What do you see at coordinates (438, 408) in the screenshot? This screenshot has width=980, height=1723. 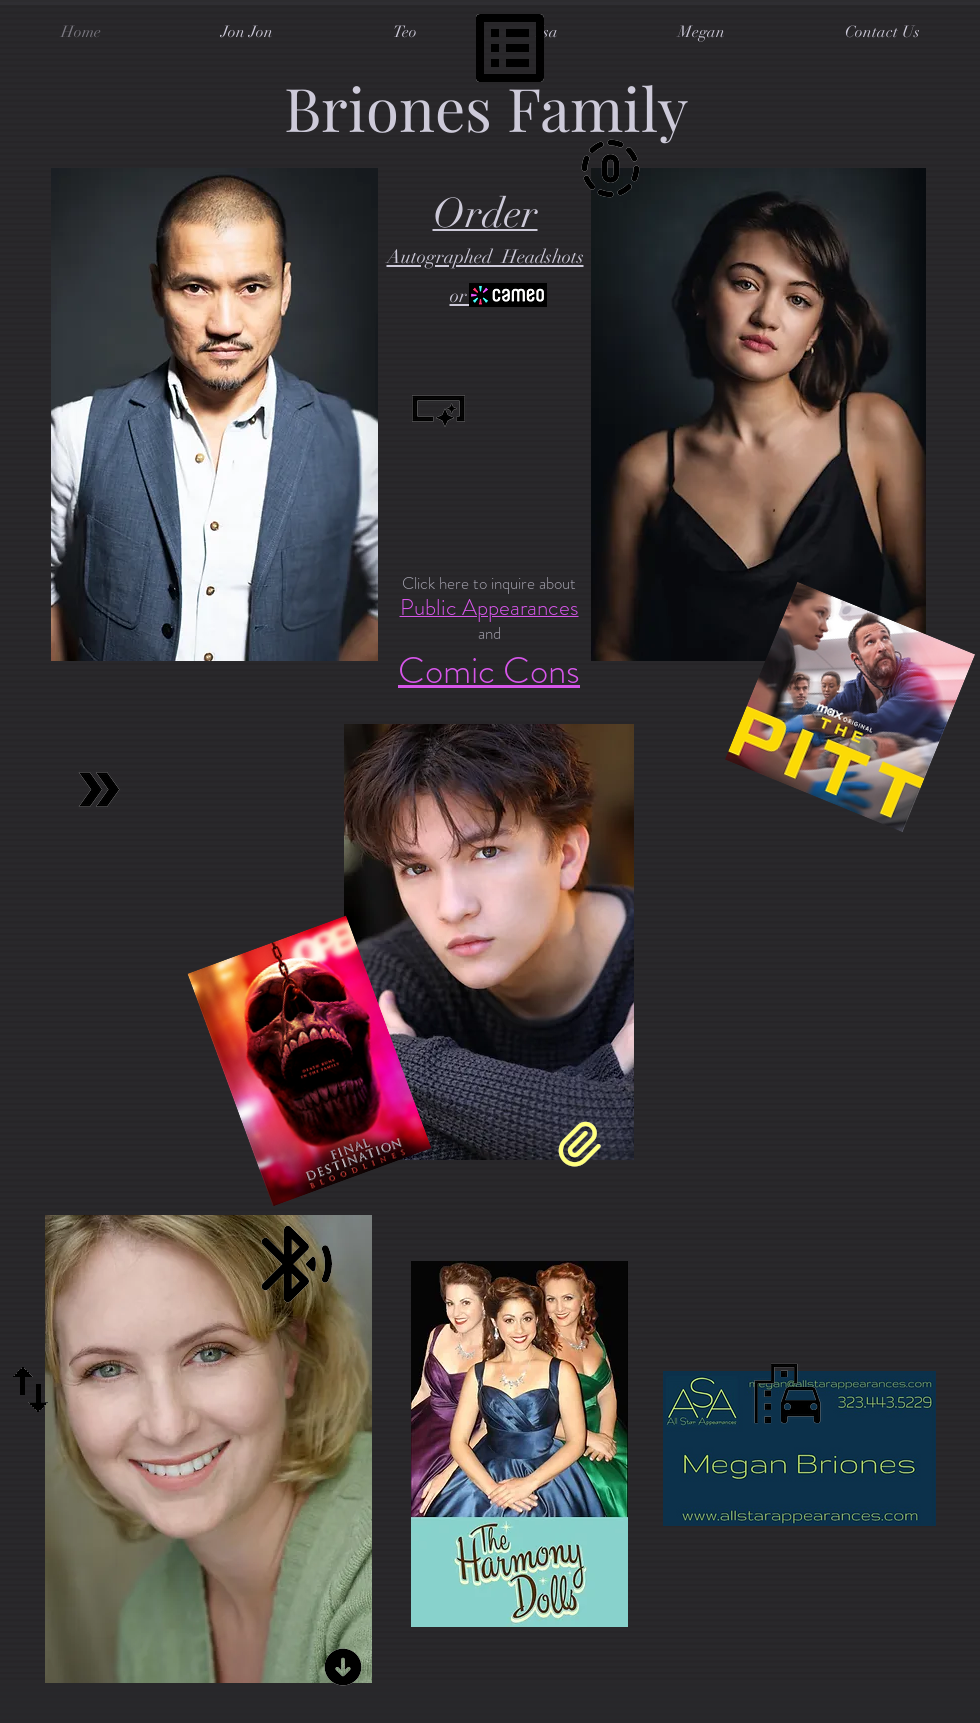 I see `add a smart action or AI-powered button` at bounding box center [438, 408].